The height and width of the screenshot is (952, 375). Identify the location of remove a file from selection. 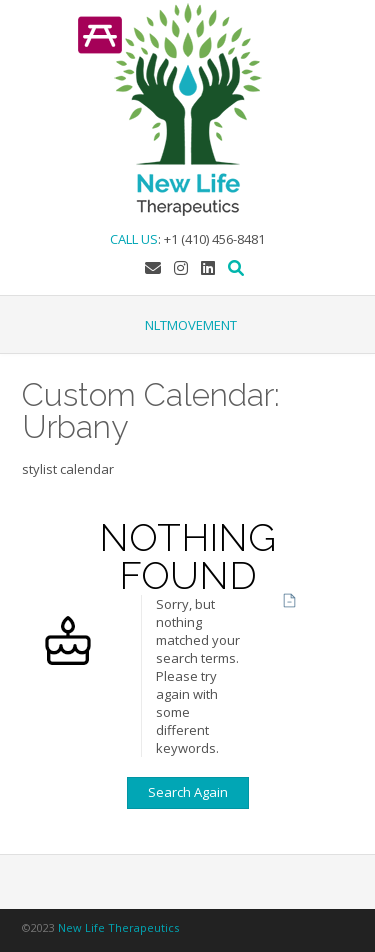
(289, 600).